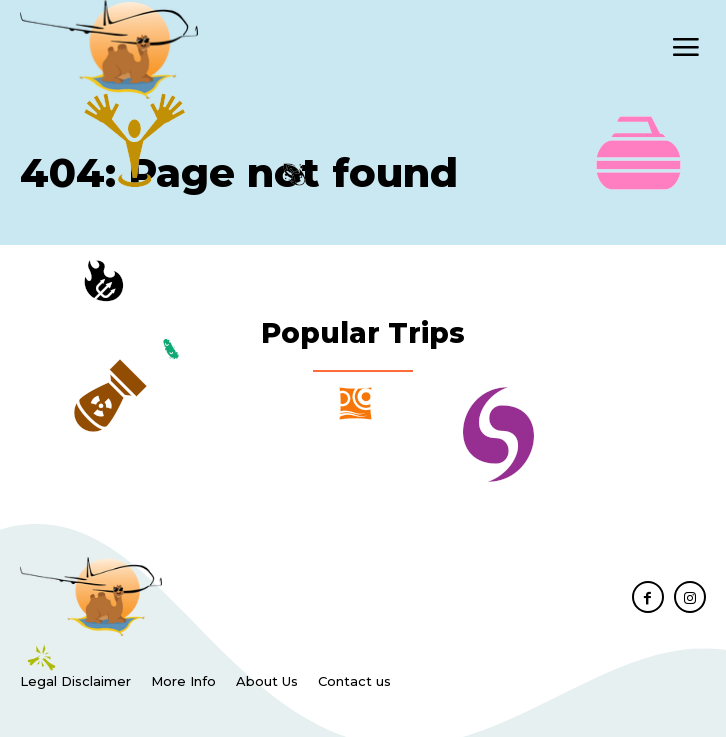 This screenshot has width=726, height=737. Describe the element at coordinates (355, 403) in the screenshot. I see `decorative game UI element or background pattern` at that location.